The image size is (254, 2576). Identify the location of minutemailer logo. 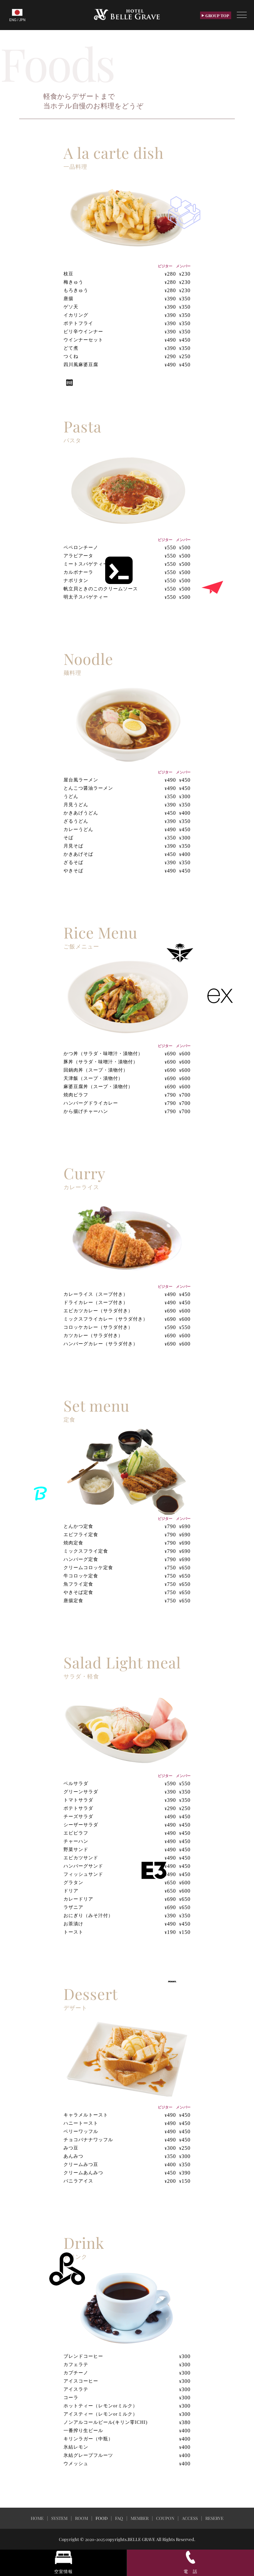
(212, 587).